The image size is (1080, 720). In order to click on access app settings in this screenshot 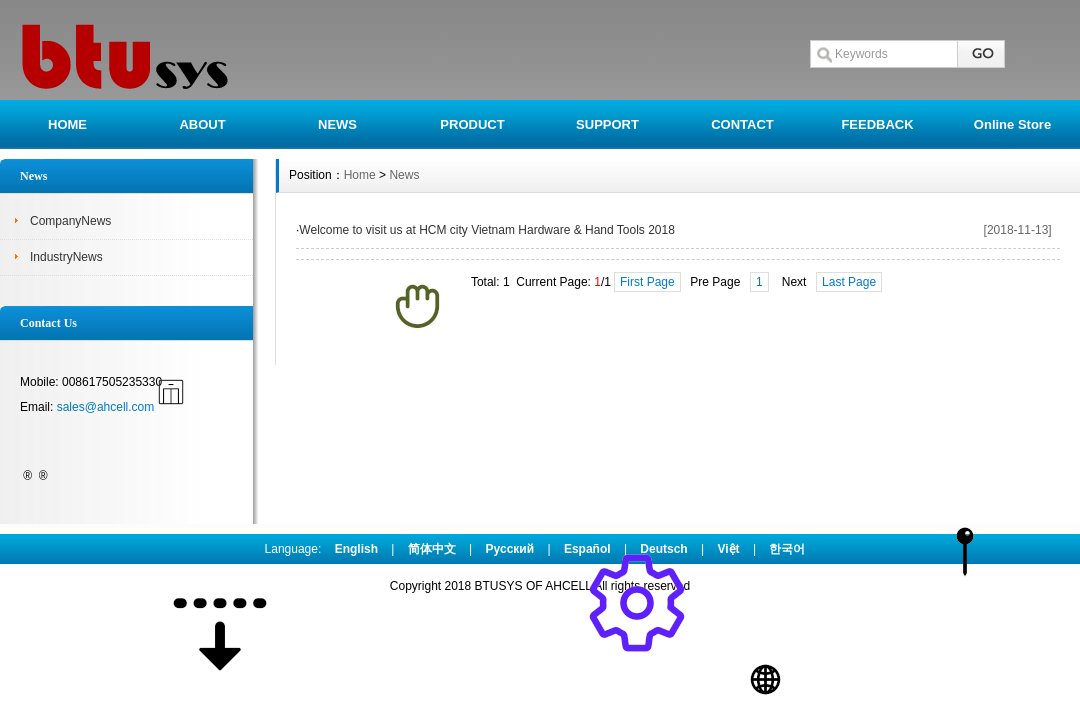, I will do `click(637, 603)`.